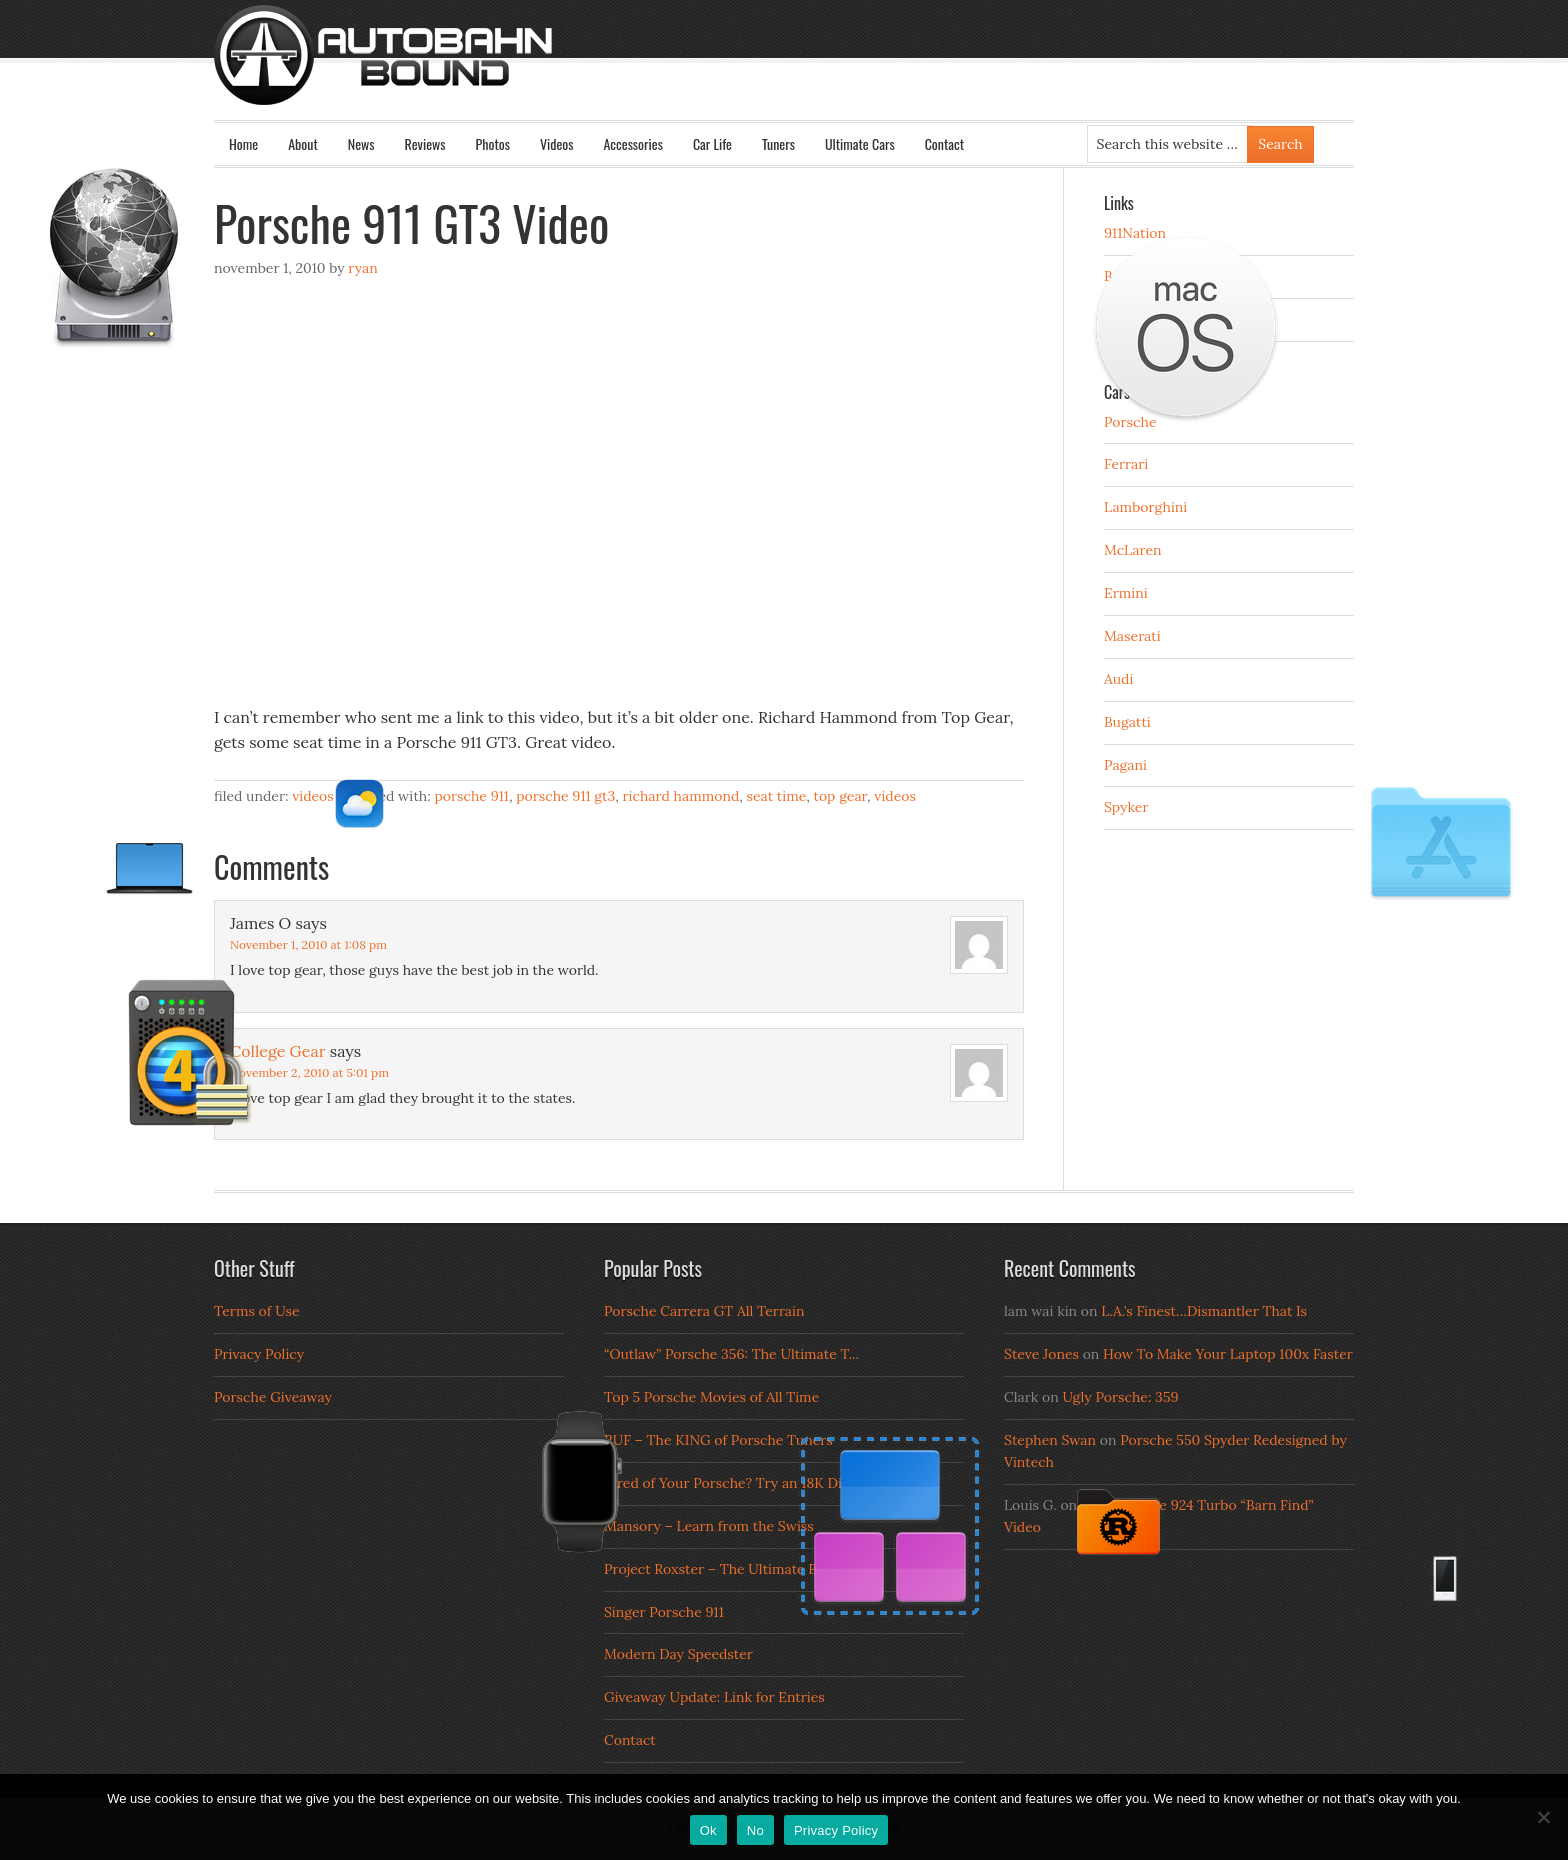  Describe the element at coordinates (1445, 1579) in the screenshot. I see `indicates a connected iPod nano device` at that location.